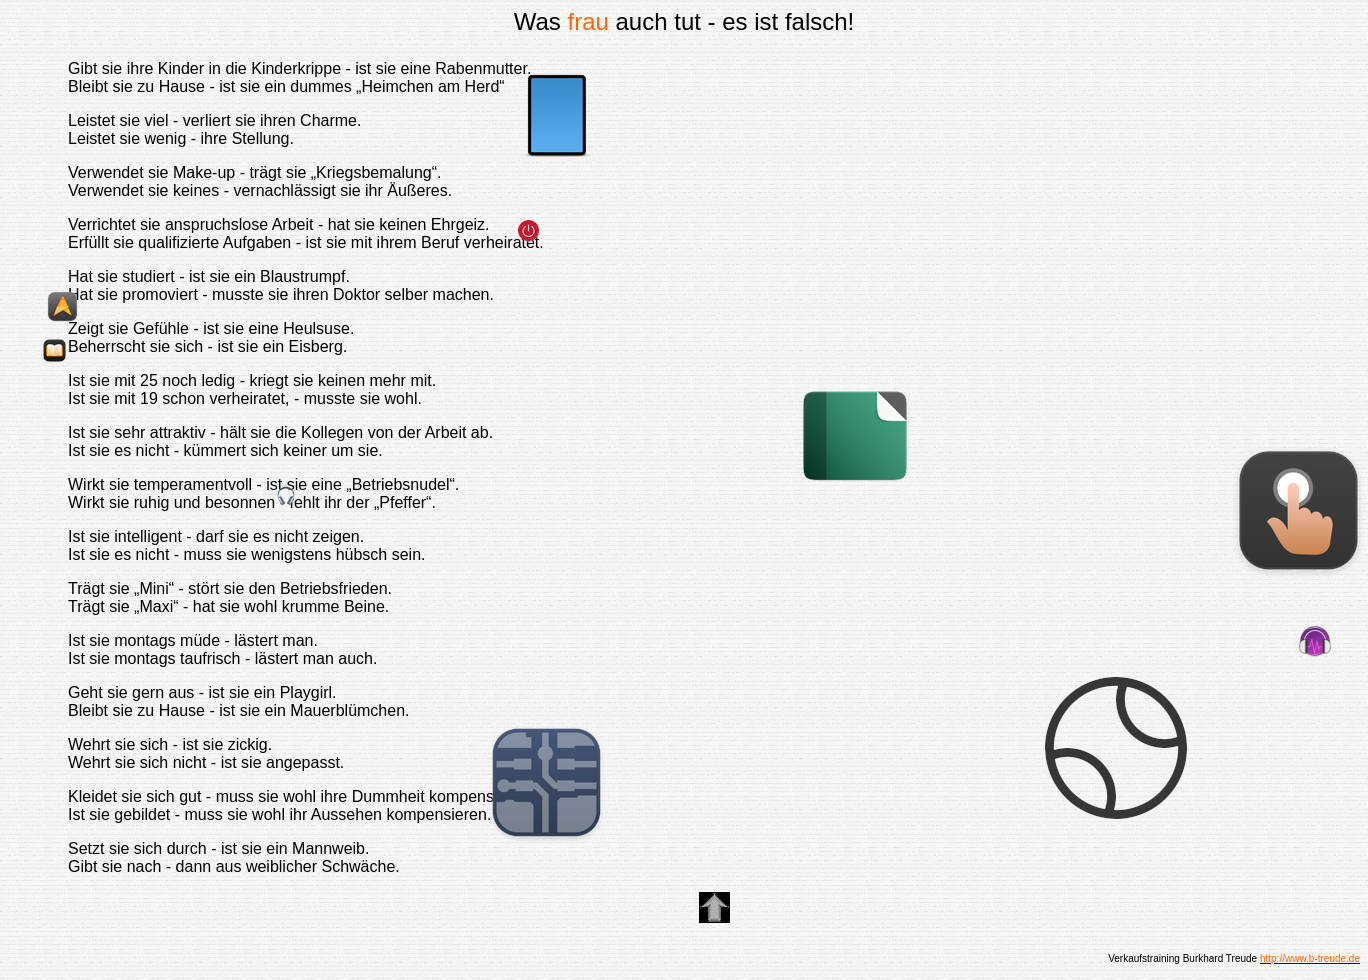 The image size is (1368, 980). Describe the element at coordinates (54, 350) in the screenshot. I see `open the Books app` at that location.